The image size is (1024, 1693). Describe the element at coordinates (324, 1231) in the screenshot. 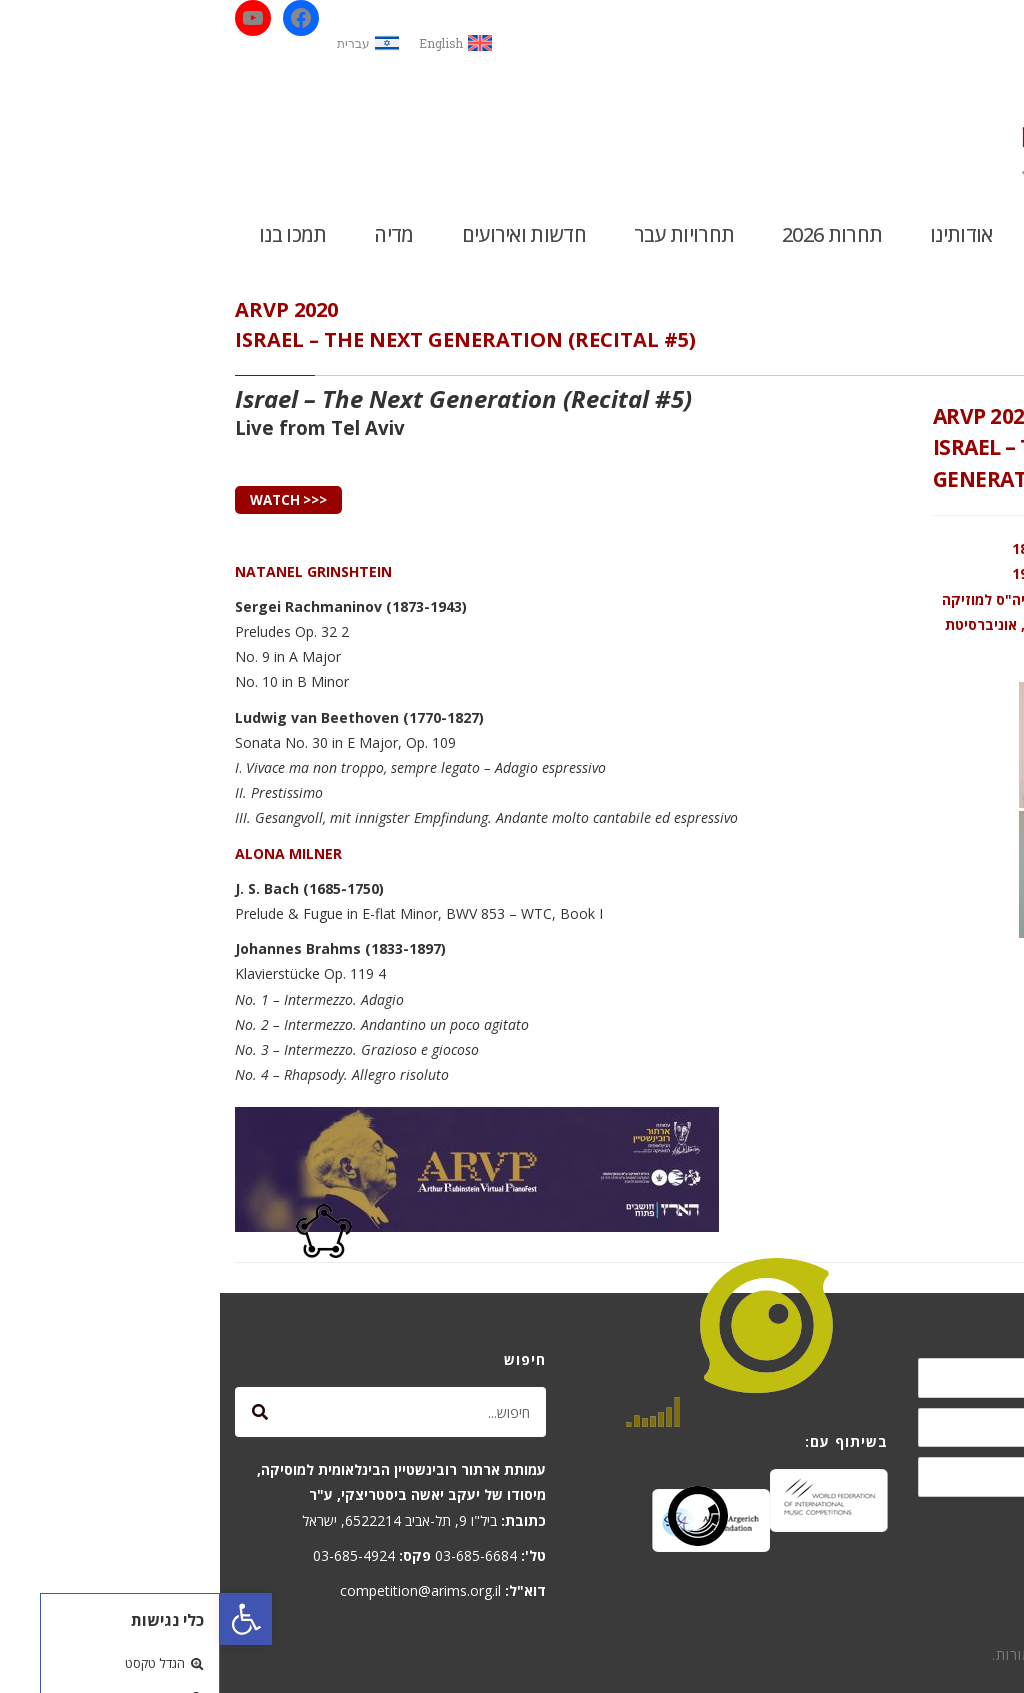

I see `fastlane app automation tool logo` at that location.